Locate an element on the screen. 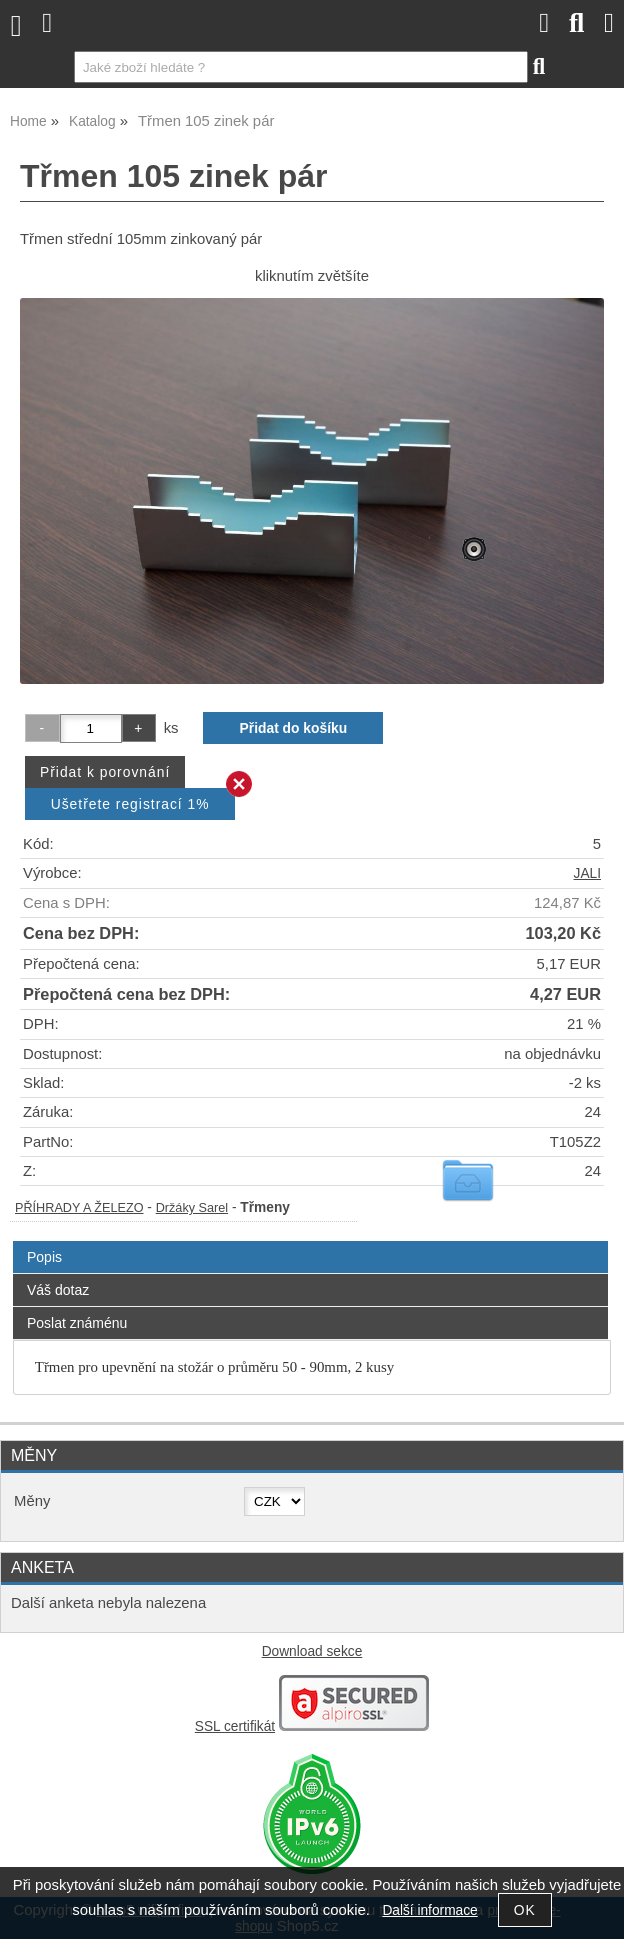 The height and width of the screenshot is (1939, 624). cancel or close the current action is located at coordinates (239, 784).